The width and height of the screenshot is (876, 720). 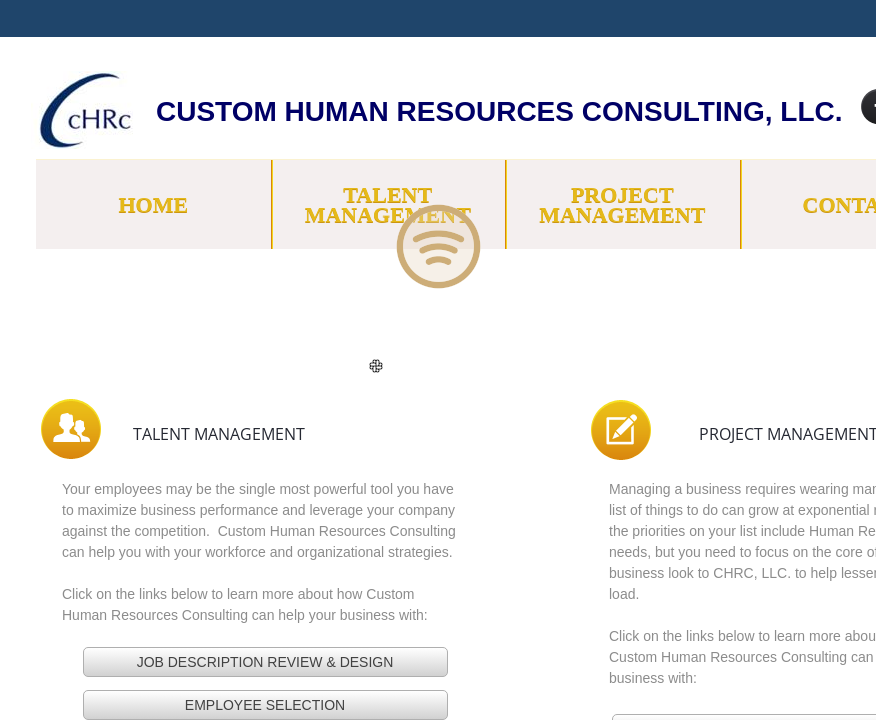 I want to click on open Spotify app, so click(x=438, y=246).